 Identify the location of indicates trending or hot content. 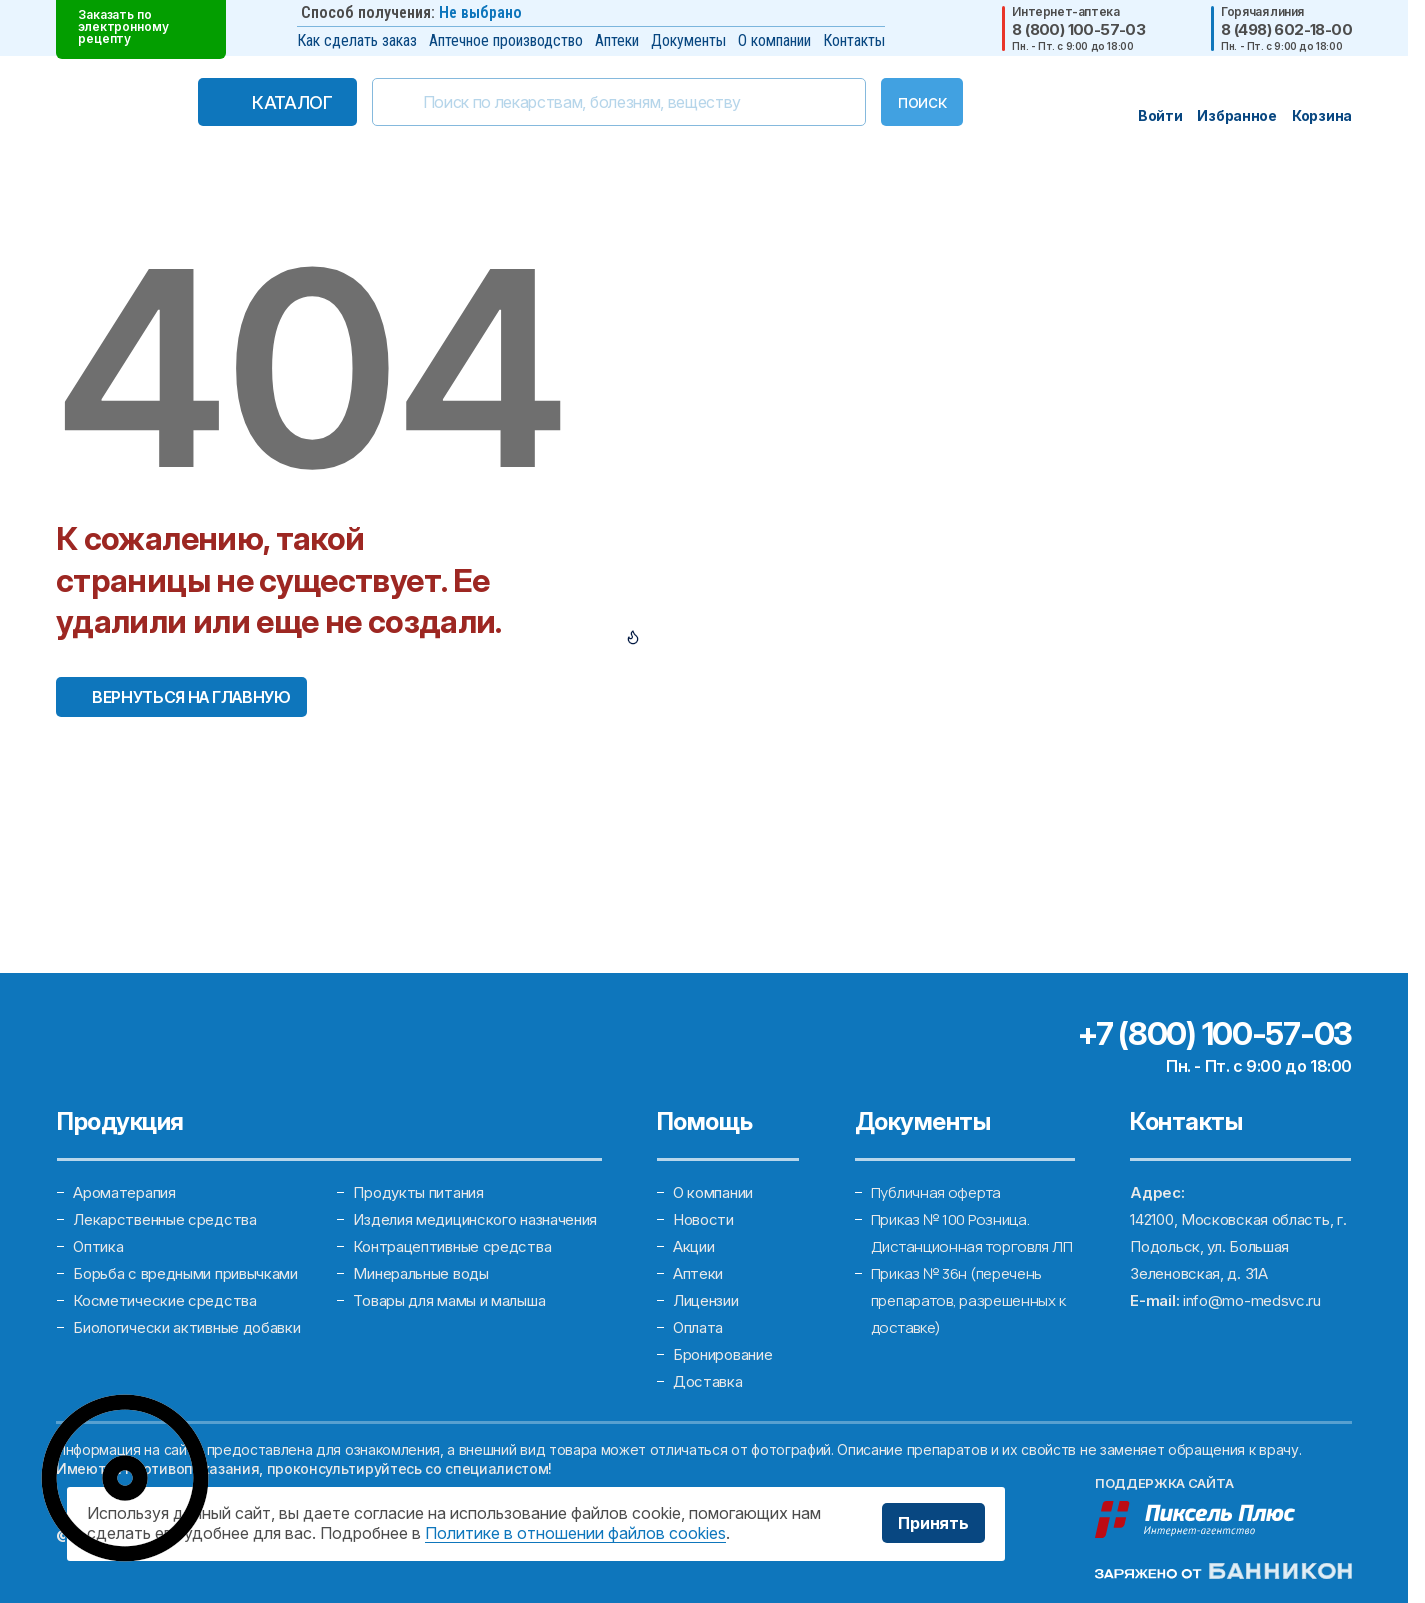
(633, 637).